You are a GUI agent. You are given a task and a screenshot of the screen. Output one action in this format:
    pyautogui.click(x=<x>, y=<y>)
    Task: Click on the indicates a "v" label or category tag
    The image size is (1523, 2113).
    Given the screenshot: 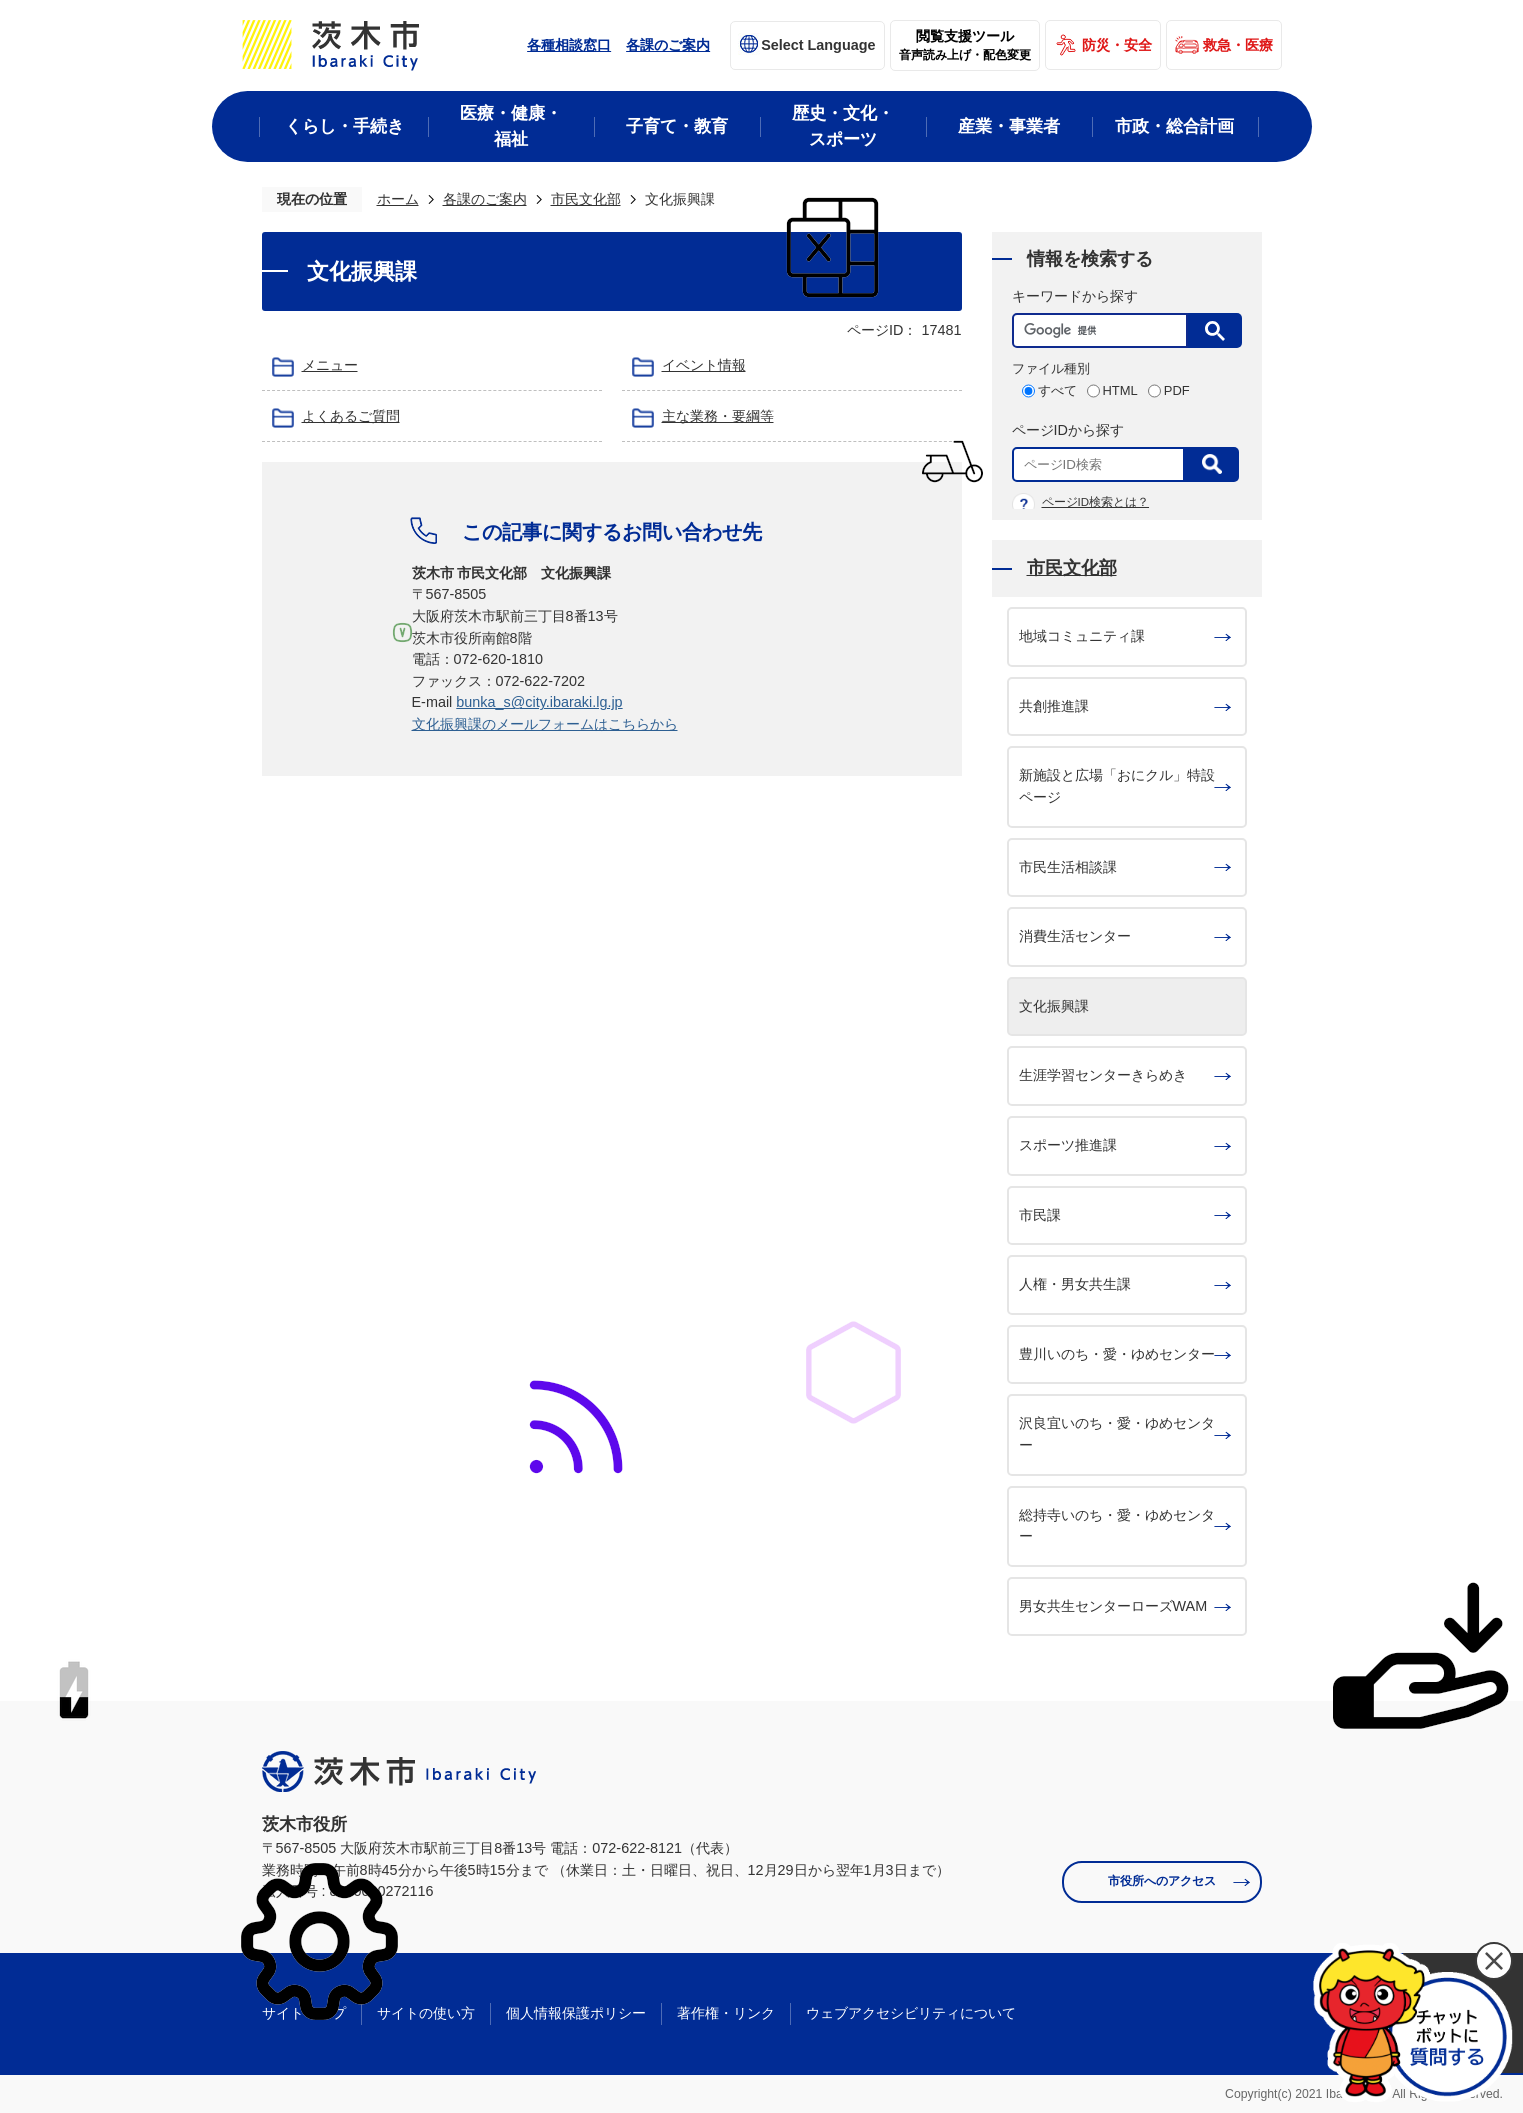 What is the action you would take?
    pyautogui.click(x=402, y=632)
    